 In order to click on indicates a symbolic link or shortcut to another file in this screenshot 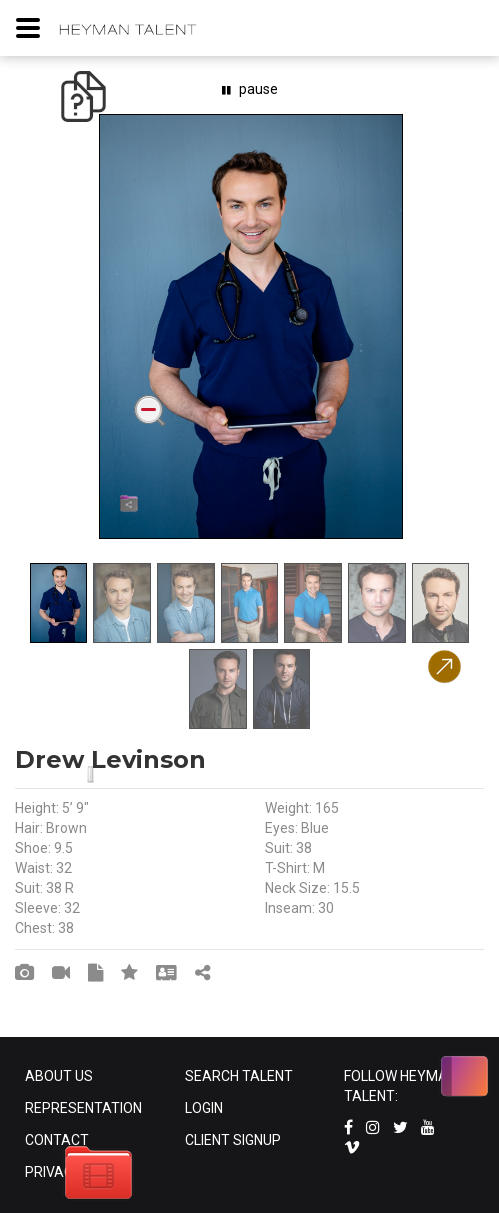, I will do `click(444, 666)`.